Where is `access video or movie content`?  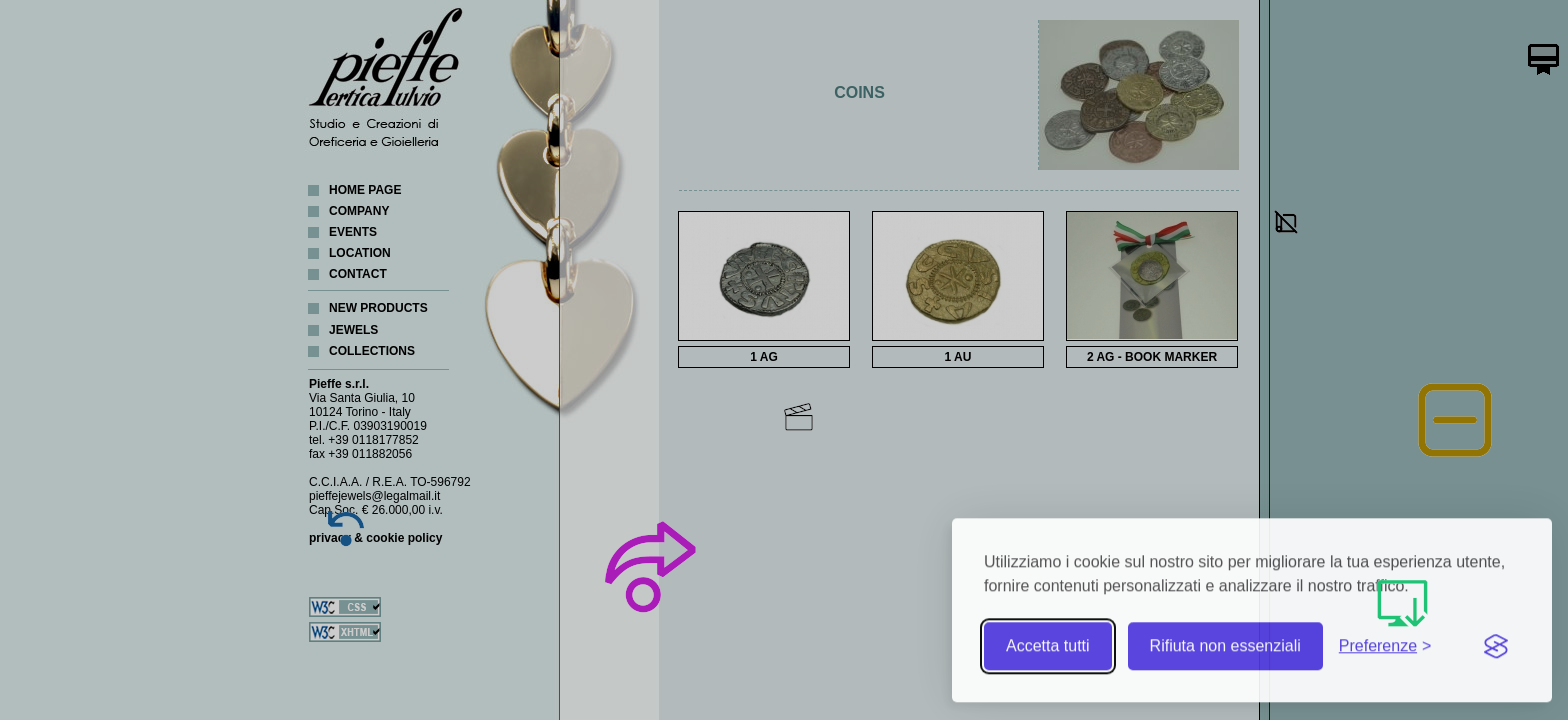
access video or movie content is located at coordinates (799, 418).